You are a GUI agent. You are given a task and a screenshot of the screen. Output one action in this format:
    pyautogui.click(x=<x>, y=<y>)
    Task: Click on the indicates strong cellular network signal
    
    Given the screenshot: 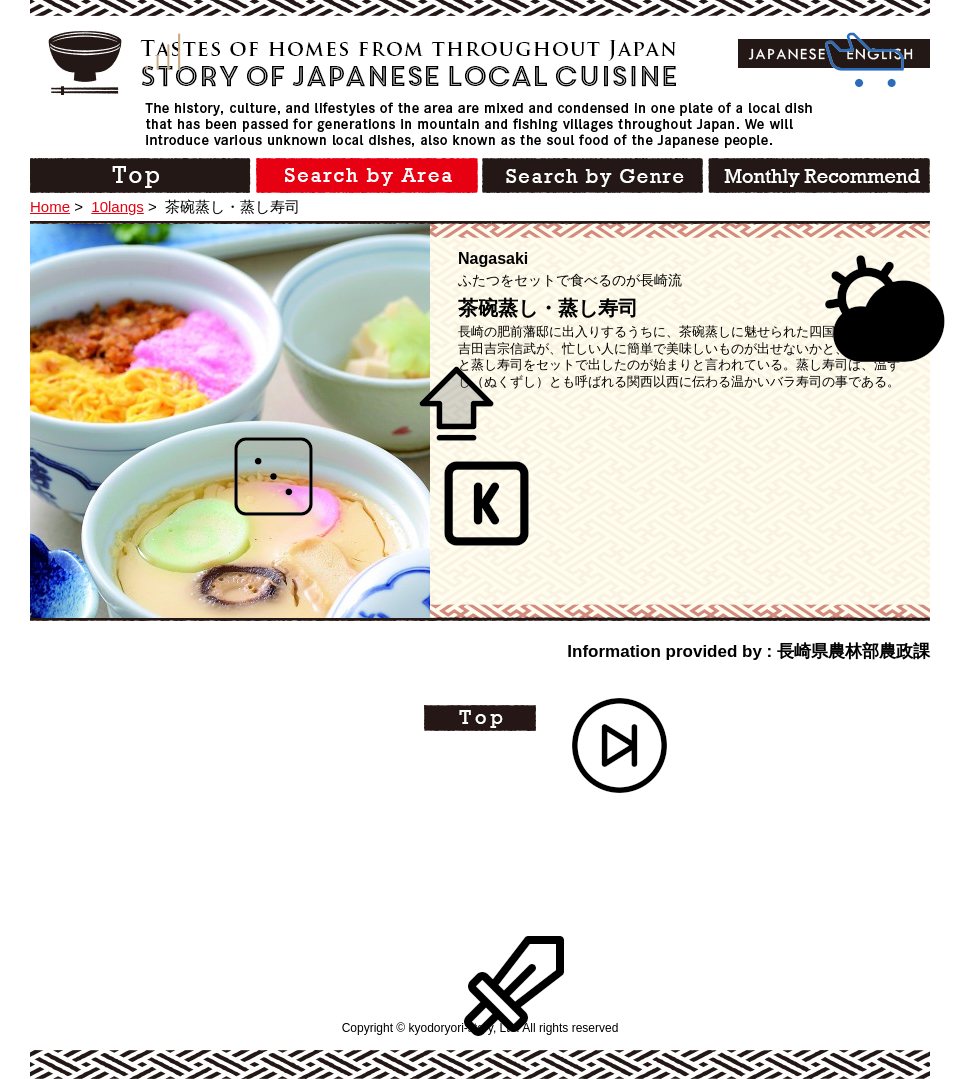 What is the action you would take?
    pyautogui.click(x=170, y=49)
    